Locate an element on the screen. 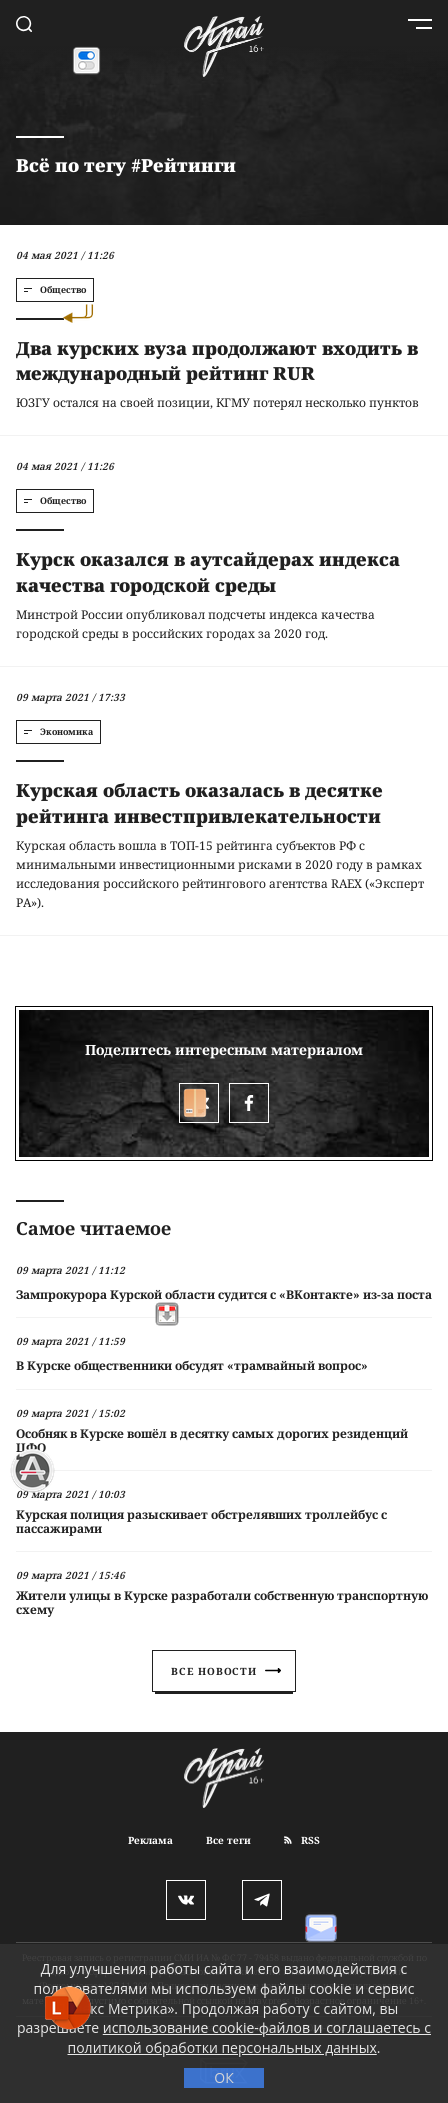  a software package or archive file is located at coordinates (195, 1103).